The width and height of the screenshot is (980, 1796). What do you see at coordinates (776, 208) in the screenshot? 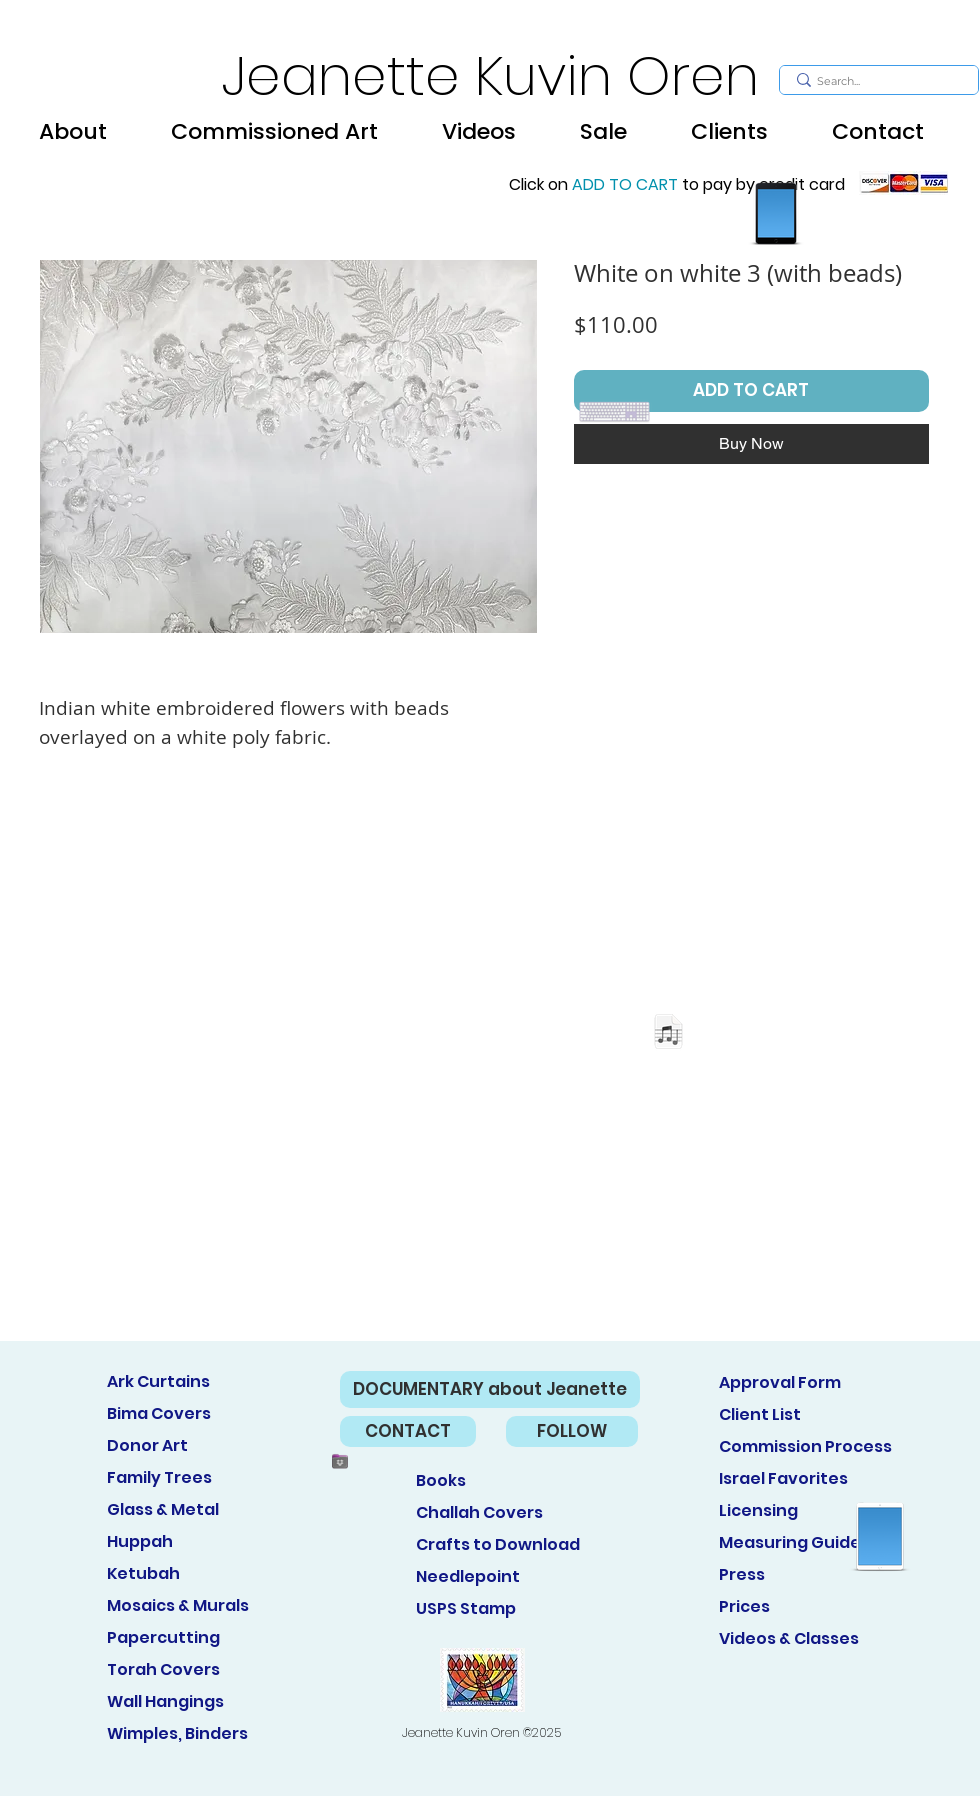
I see `iPad mini device with cellular connectivity` at bounding box center [776, 208].